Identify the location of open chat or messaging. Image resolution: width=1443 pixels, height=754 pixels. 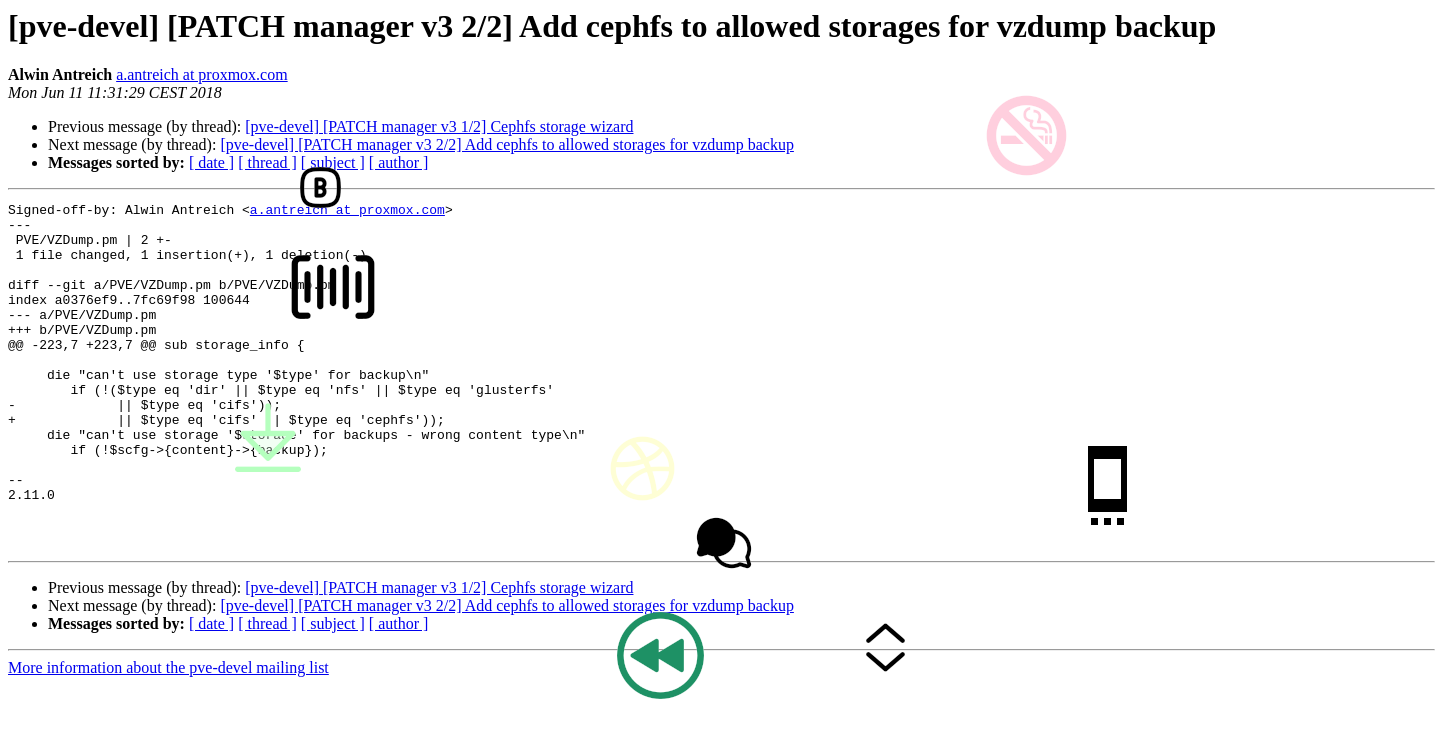
(724, 543).